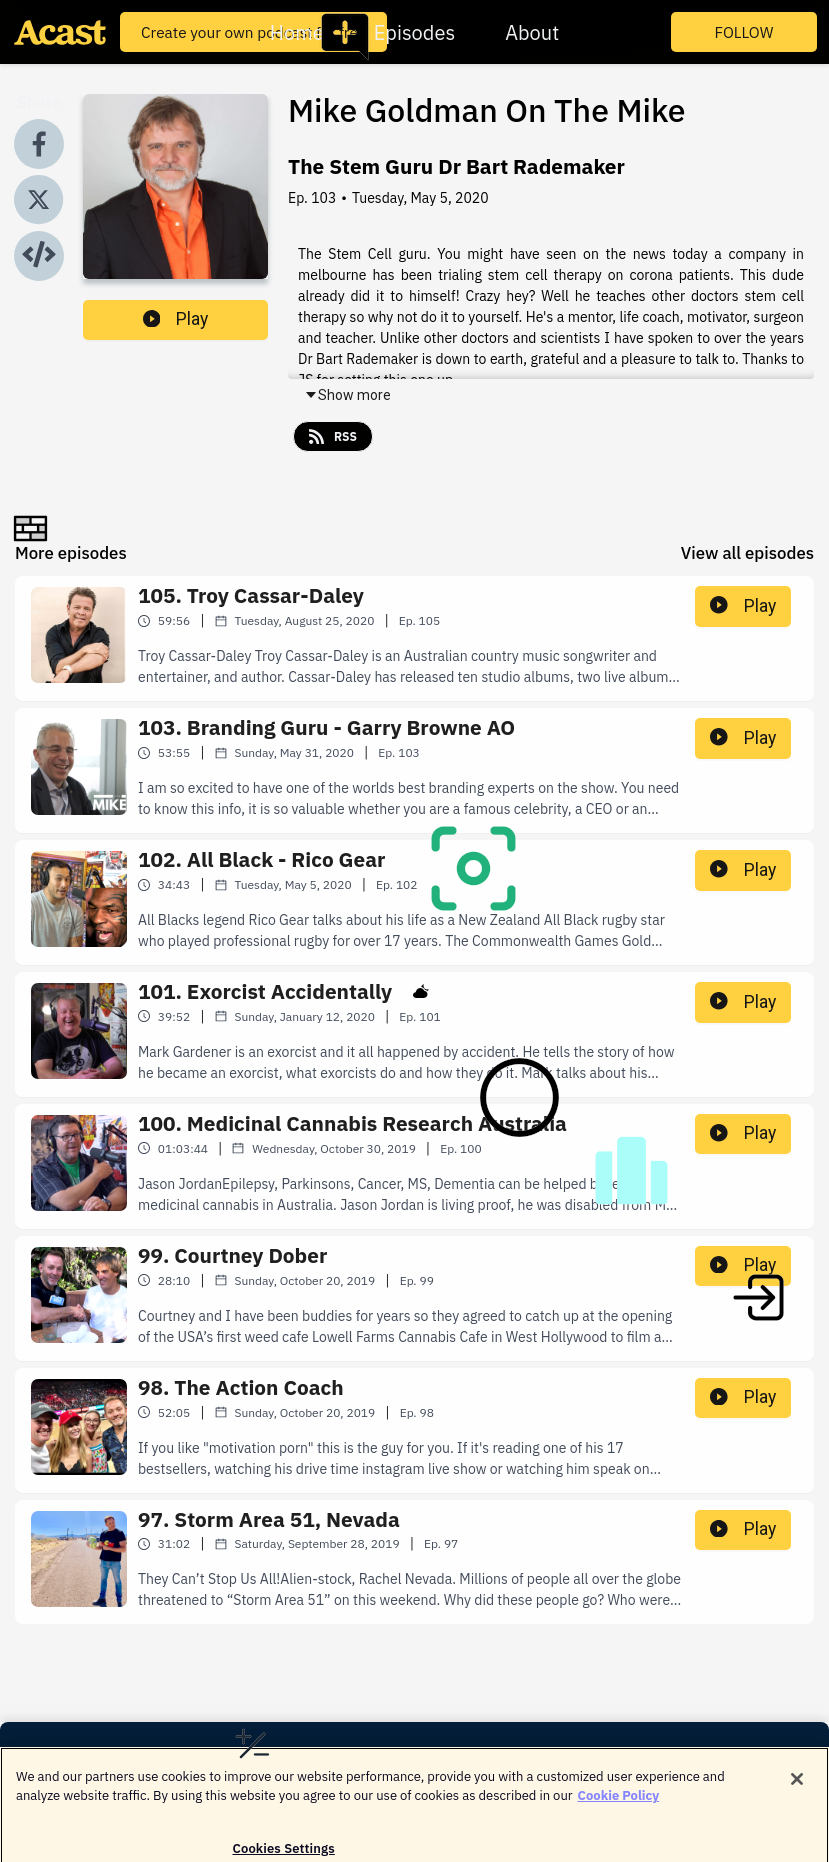  I want to click on unselected radio button option, so click(519, 1097).